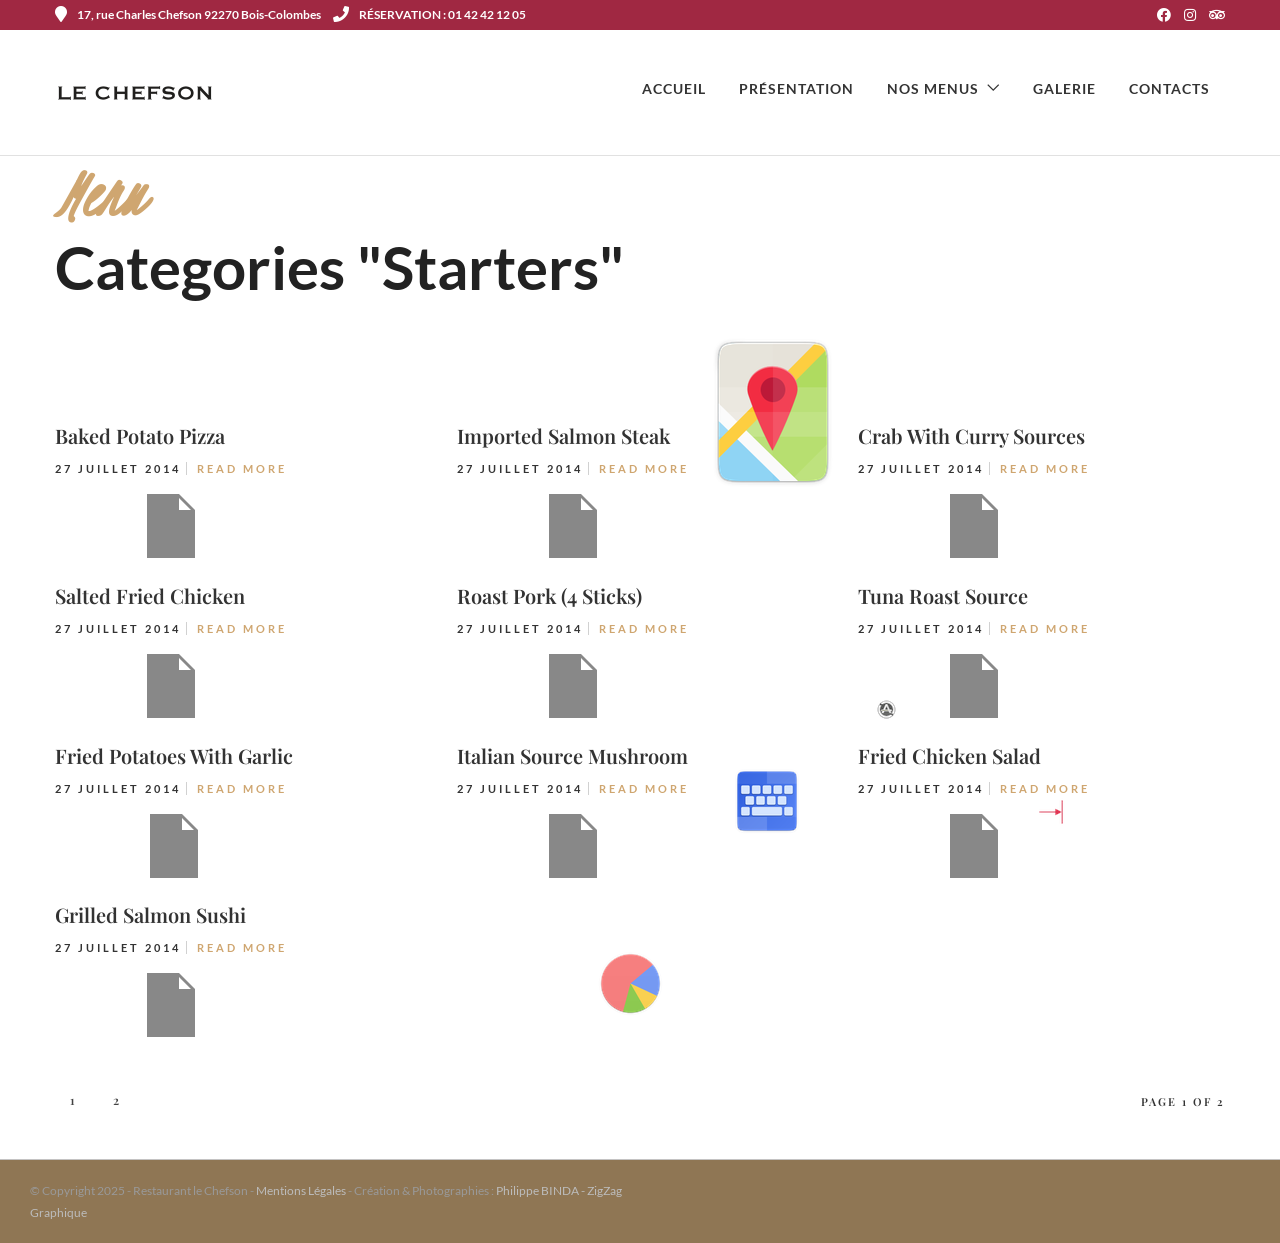  I want to click on open a GPX file containing GPS route data, so click(773, 412).